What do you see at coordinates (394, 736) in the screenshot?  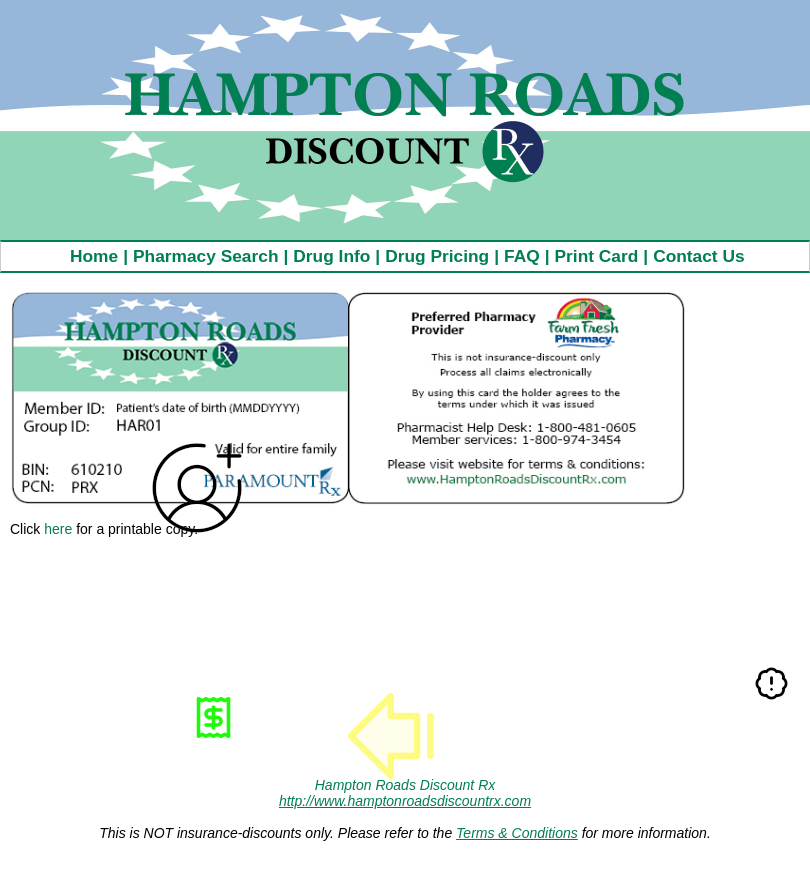 I see `go back to previous screen` at bounding box center [394, 736].